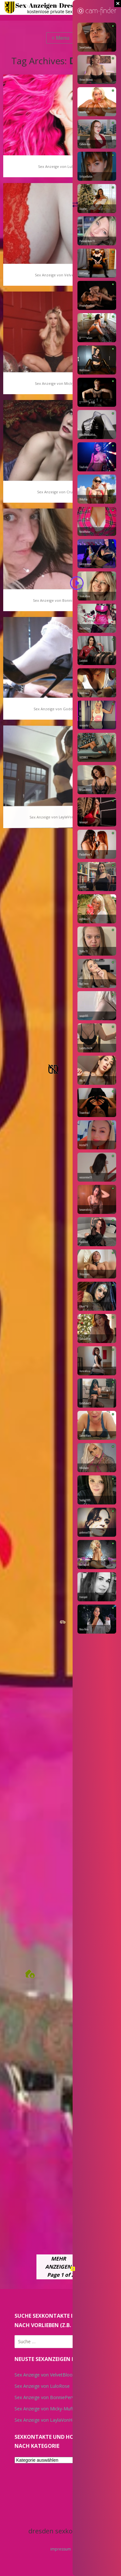 The image size is (121, 2576). I want to click on select car or vehicle mode, so click(63, 1622).